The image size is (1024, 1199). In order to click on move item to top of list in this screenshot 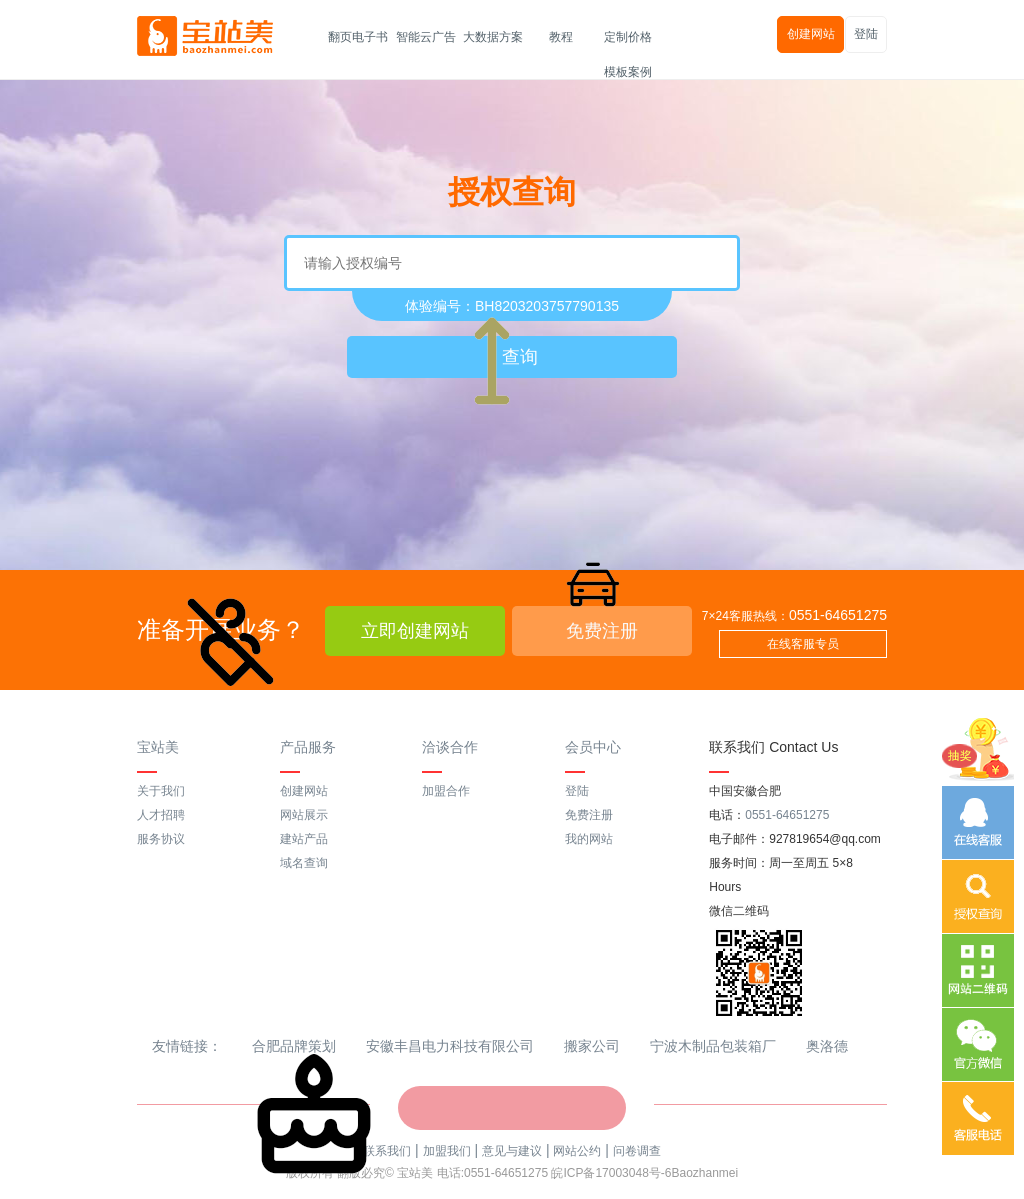, I will do `click(492, 361)`.